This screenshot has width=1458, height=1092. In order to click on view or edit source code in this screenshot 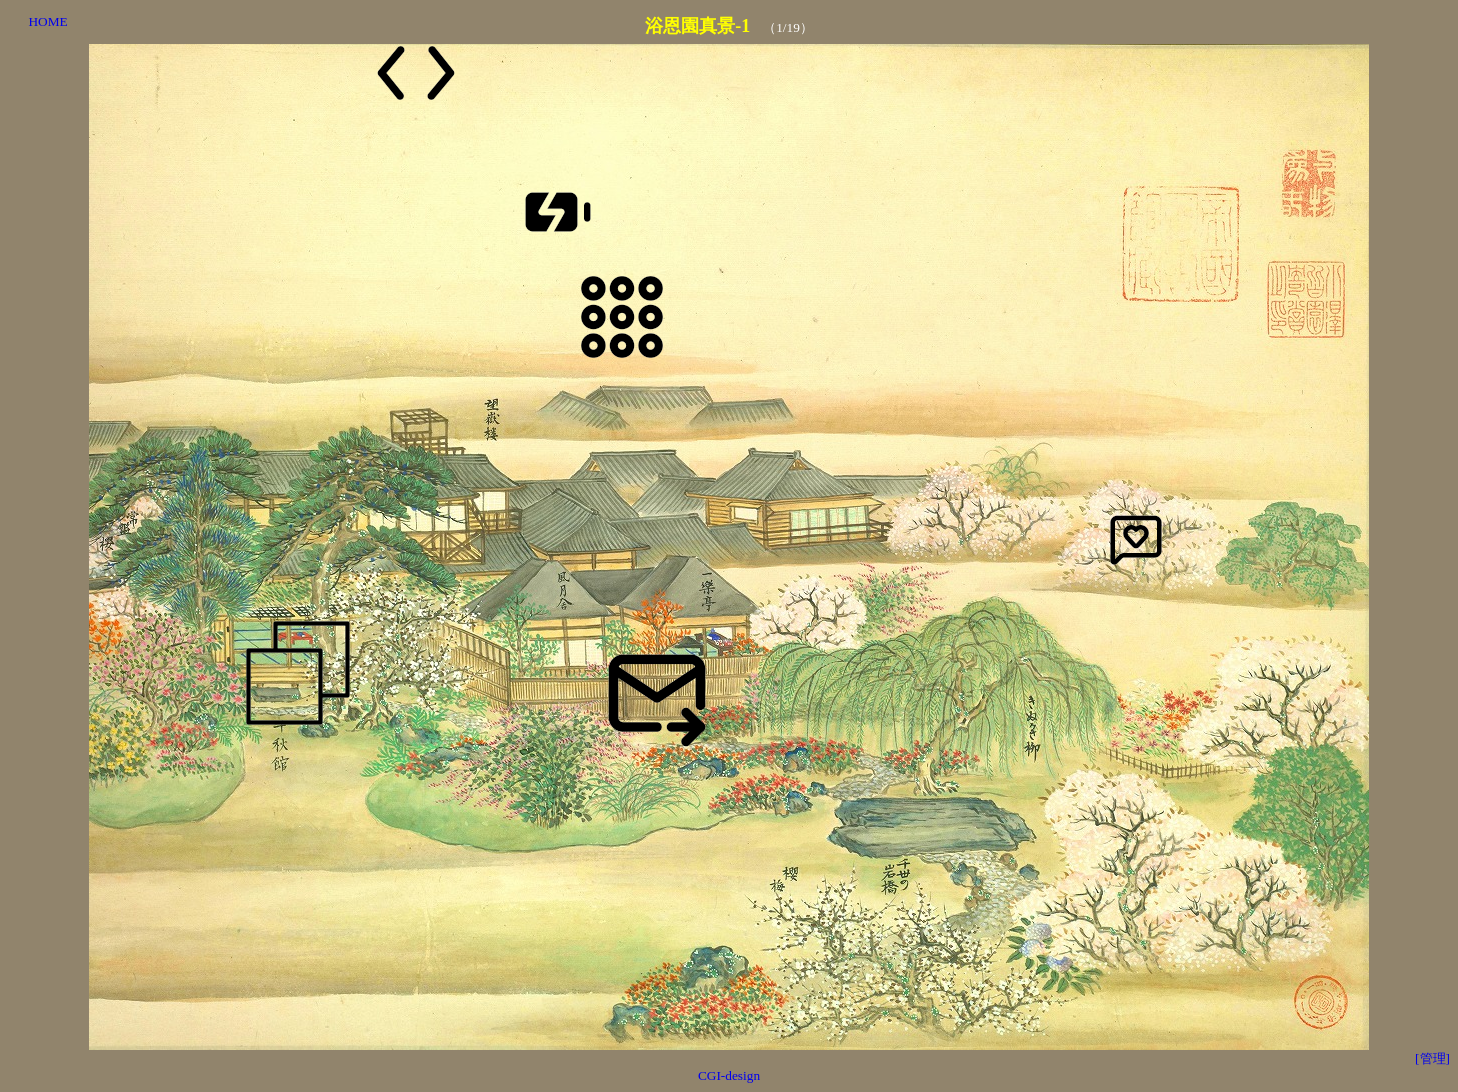, I will do `click(416, 73)`.